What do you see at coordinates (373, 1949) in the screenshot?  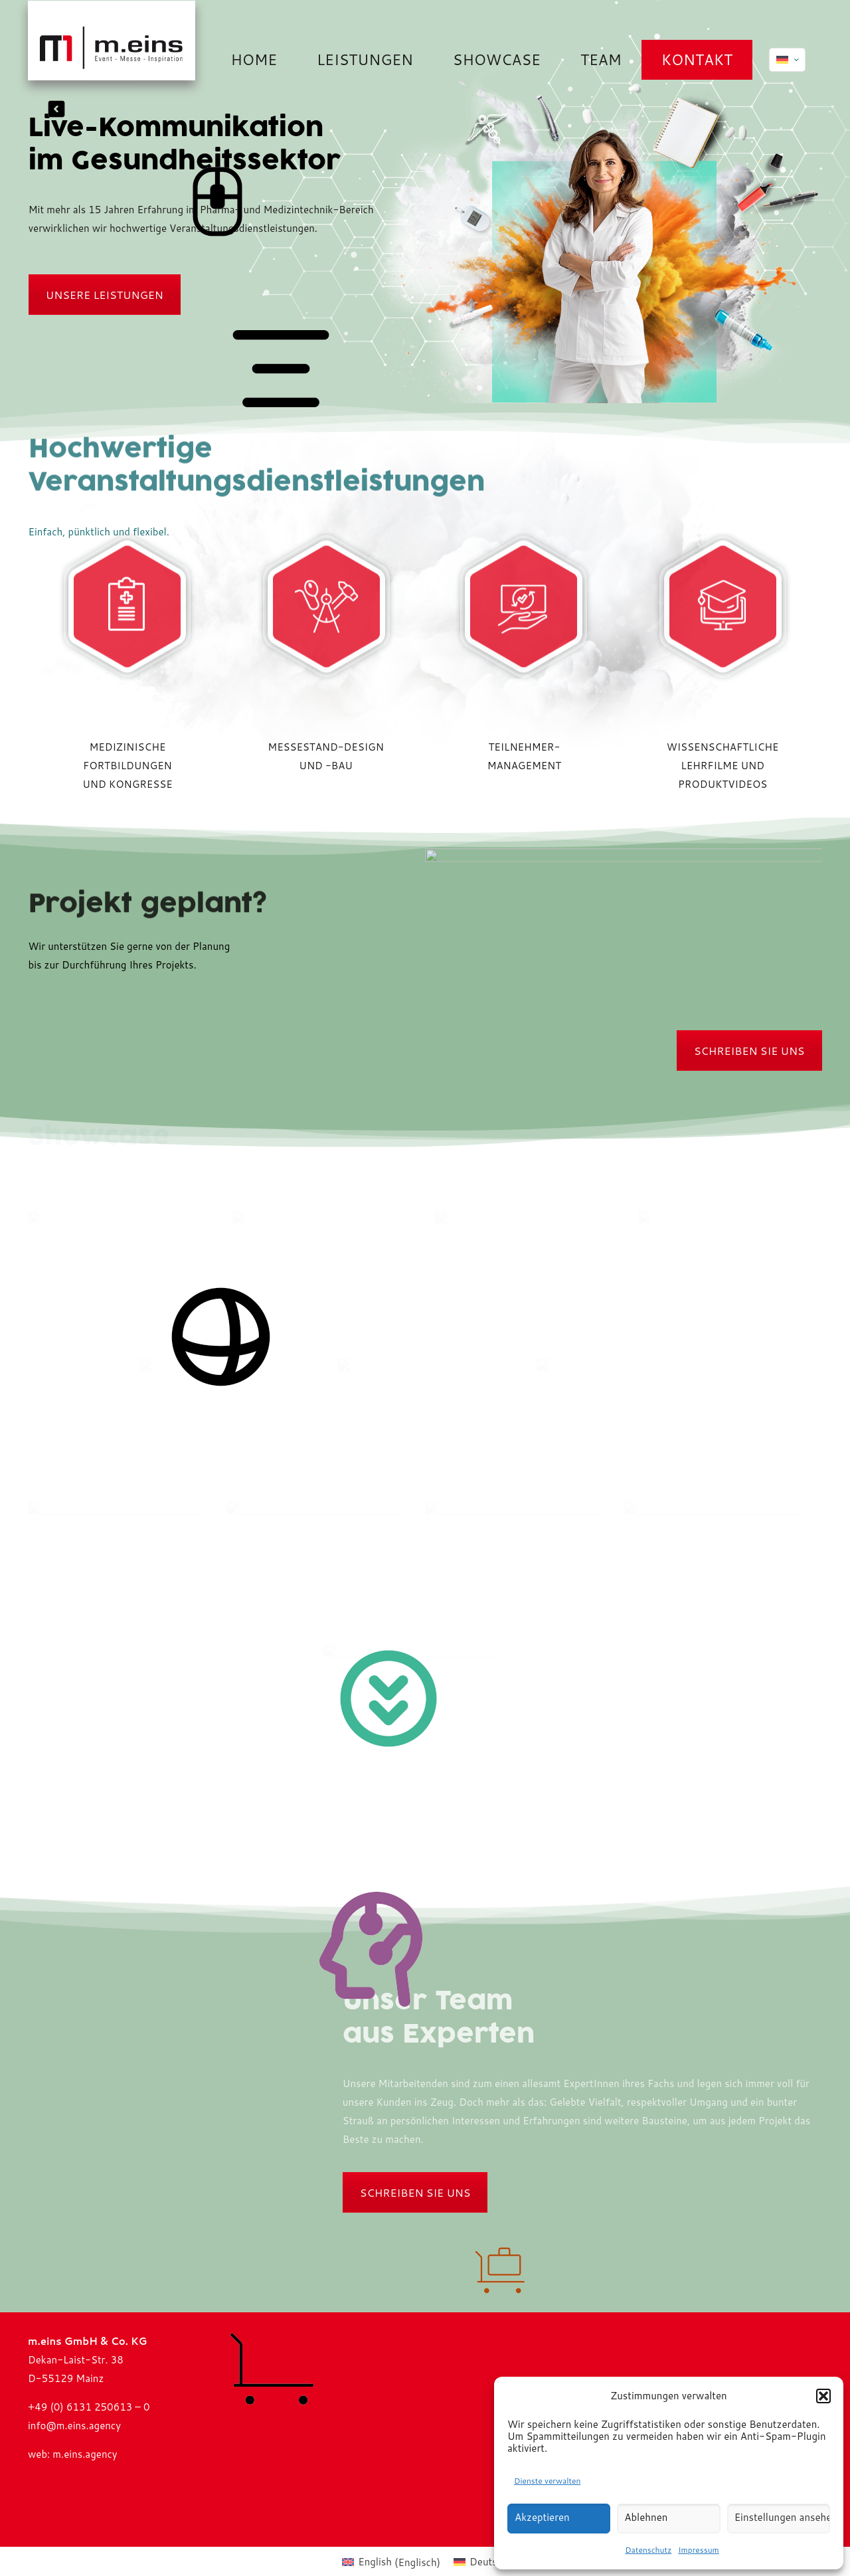 I see `access AI or machine learning features` at bounding box center [373, 1949].